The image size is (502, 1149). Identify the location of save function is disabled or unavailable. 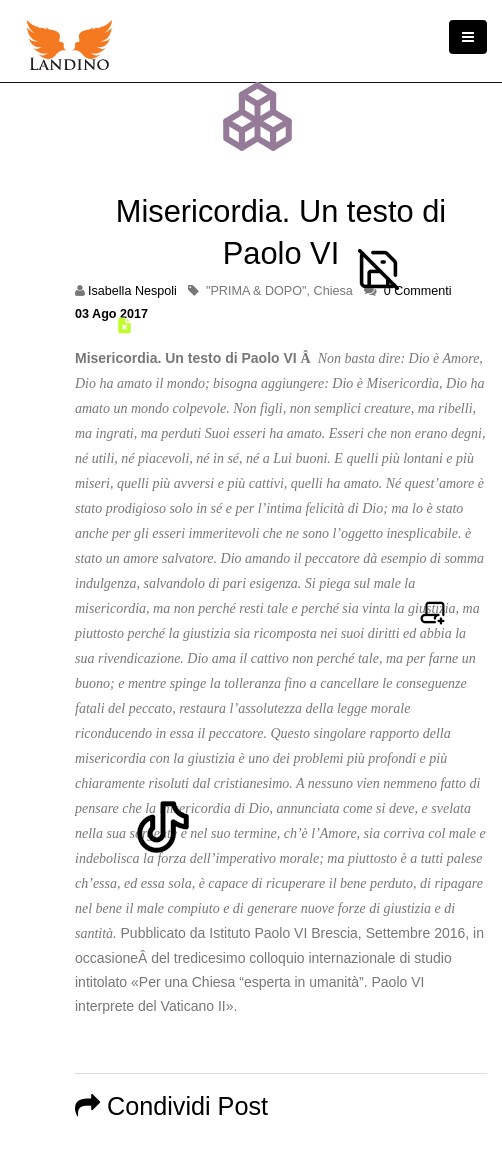
(378, 269).